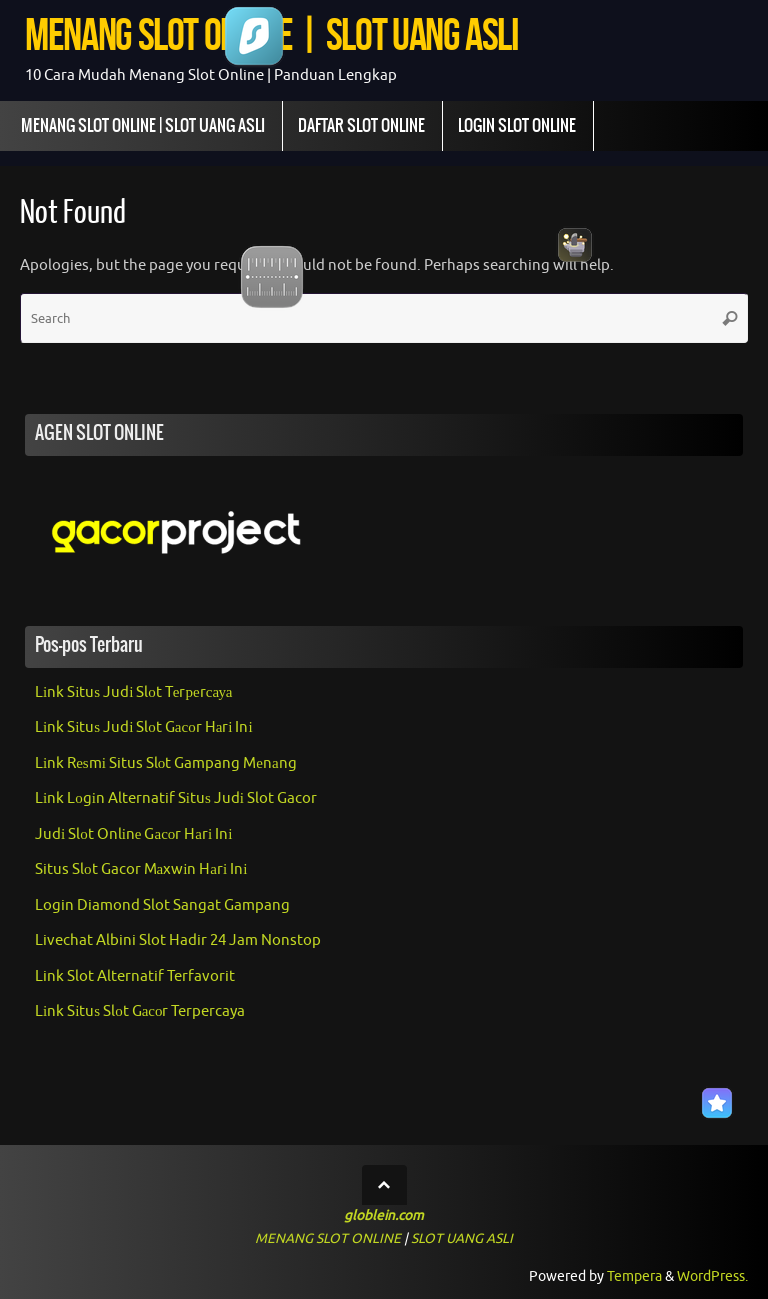 This screenshot has width=768, height=1299. I want to click on open StarUML modeling application, so click(717, 1103).